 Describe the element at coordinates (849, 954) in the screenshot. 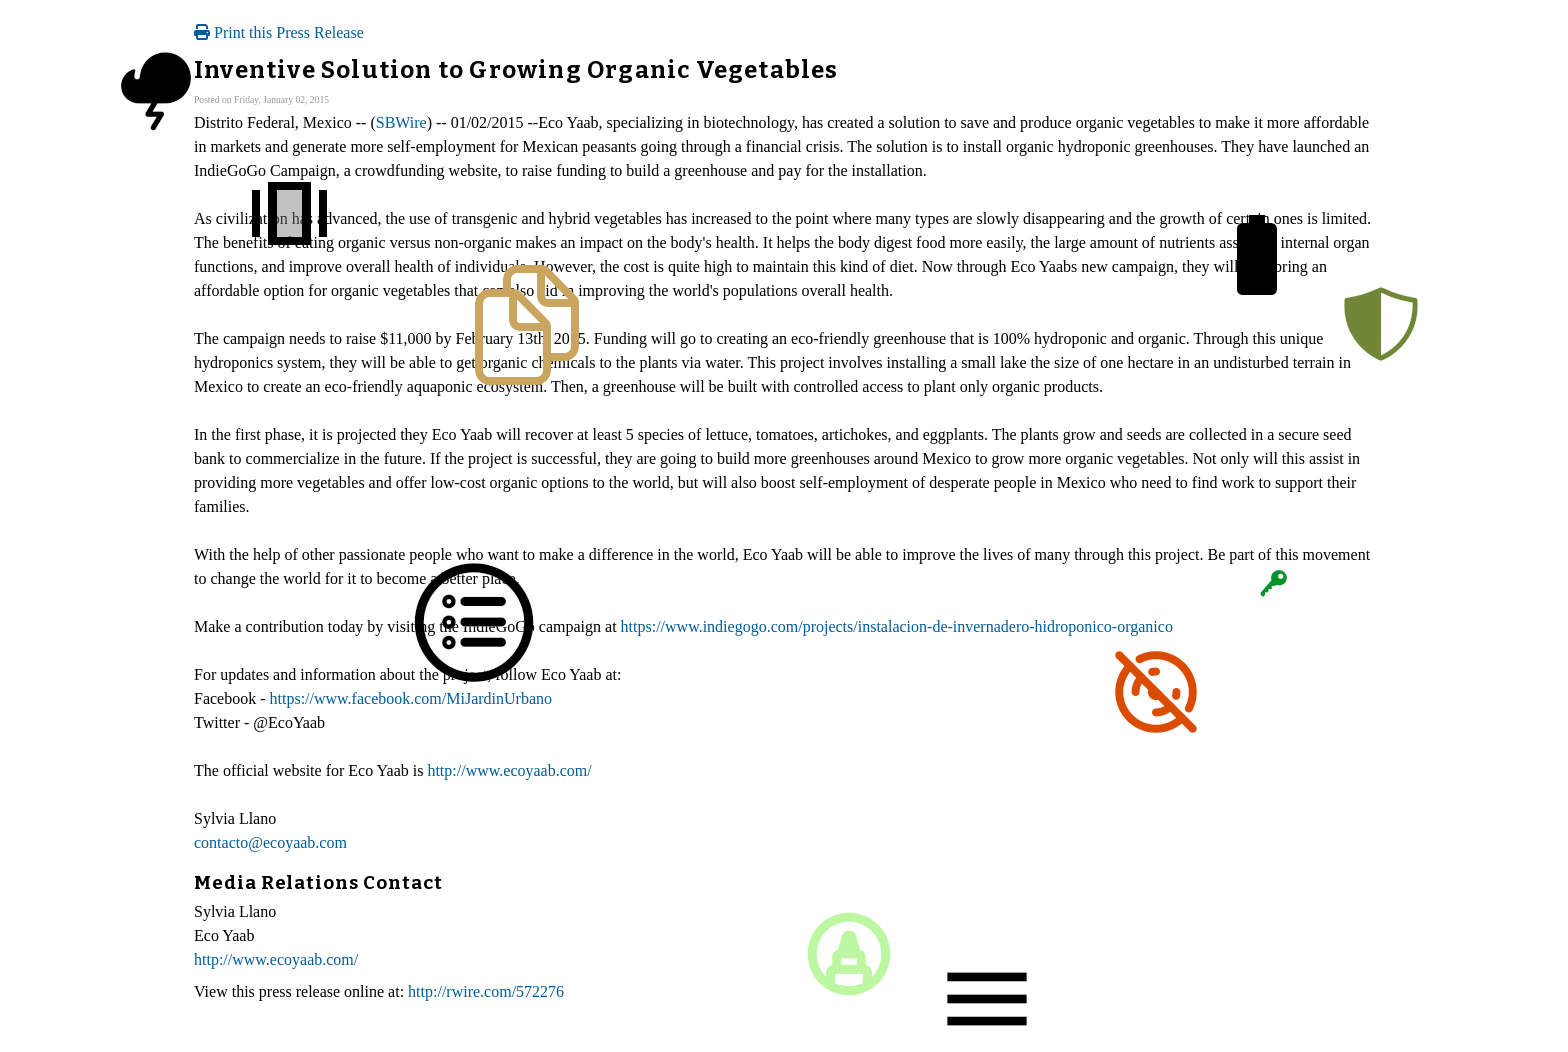

I see `mark or highlight a location on a map` at that location.